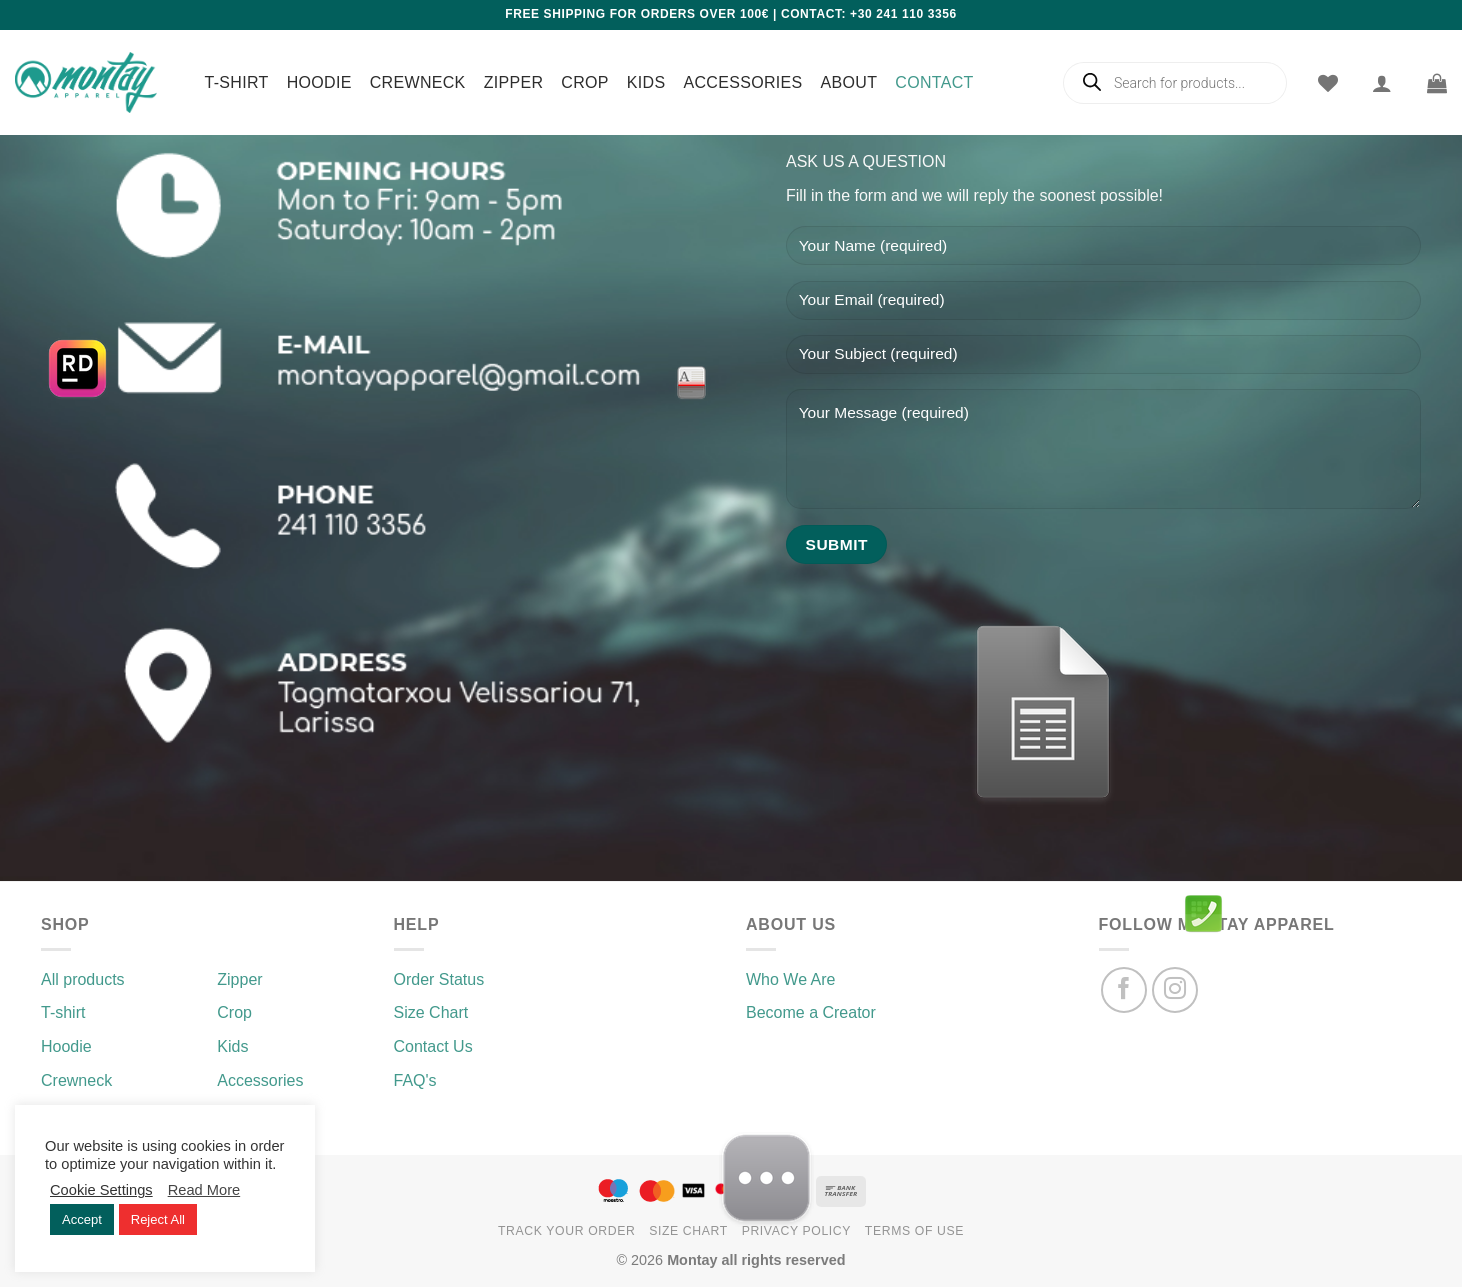 The image size is (1462, 1287). What do you see at coordinates (1203, 913) in the screenshot?
I see `open the phone or calls app` at bounding box center [1203, 913].